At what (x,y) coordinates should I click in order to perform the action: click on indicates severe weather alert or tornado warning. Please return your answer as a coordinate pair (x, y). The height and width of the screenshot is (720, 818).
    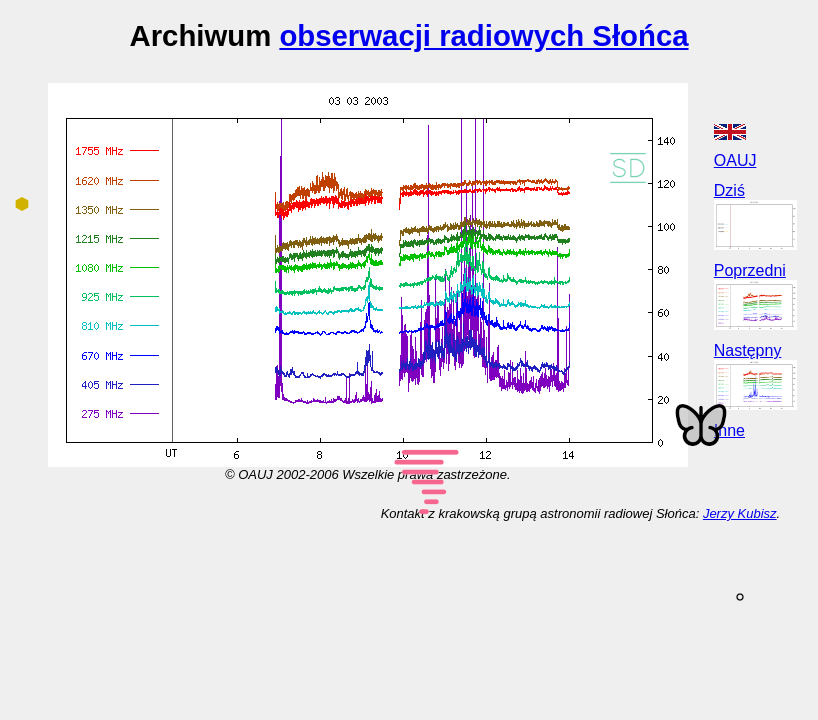
    Looking at the image, I should click on (426, 479).